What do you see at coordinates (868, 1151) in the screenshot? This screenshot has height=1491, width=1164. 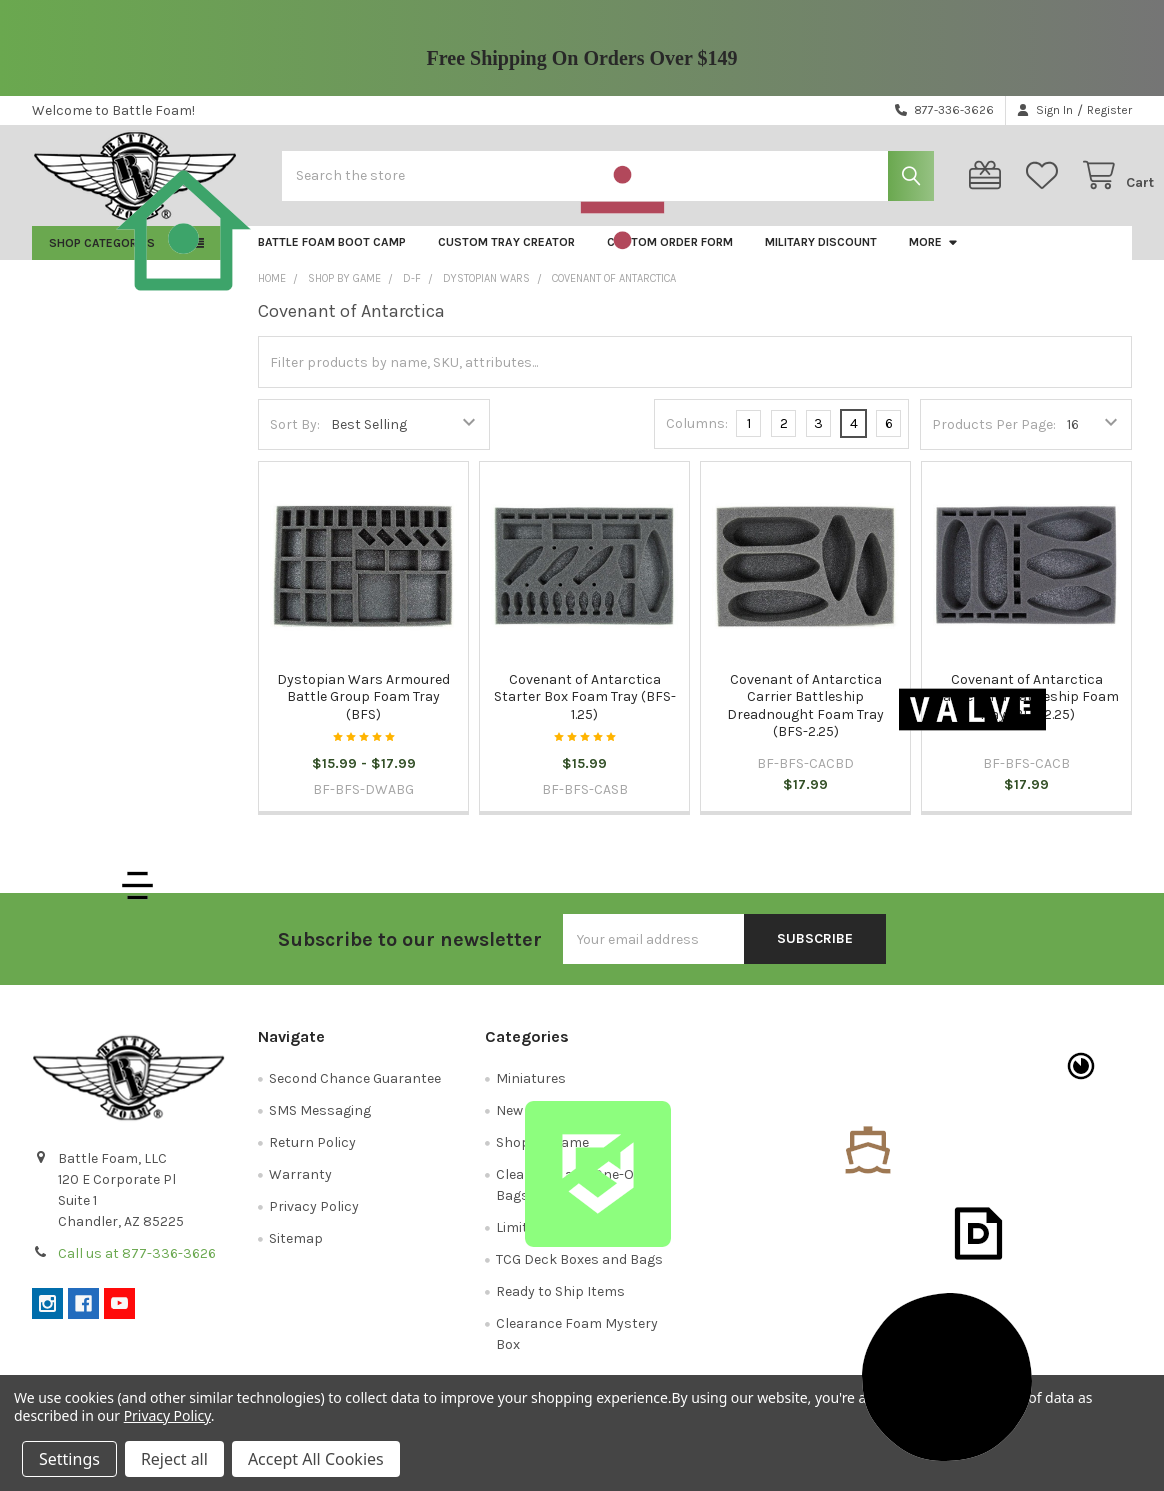 I see `select ship or boat transportation` at bounding box center [868, 1151].